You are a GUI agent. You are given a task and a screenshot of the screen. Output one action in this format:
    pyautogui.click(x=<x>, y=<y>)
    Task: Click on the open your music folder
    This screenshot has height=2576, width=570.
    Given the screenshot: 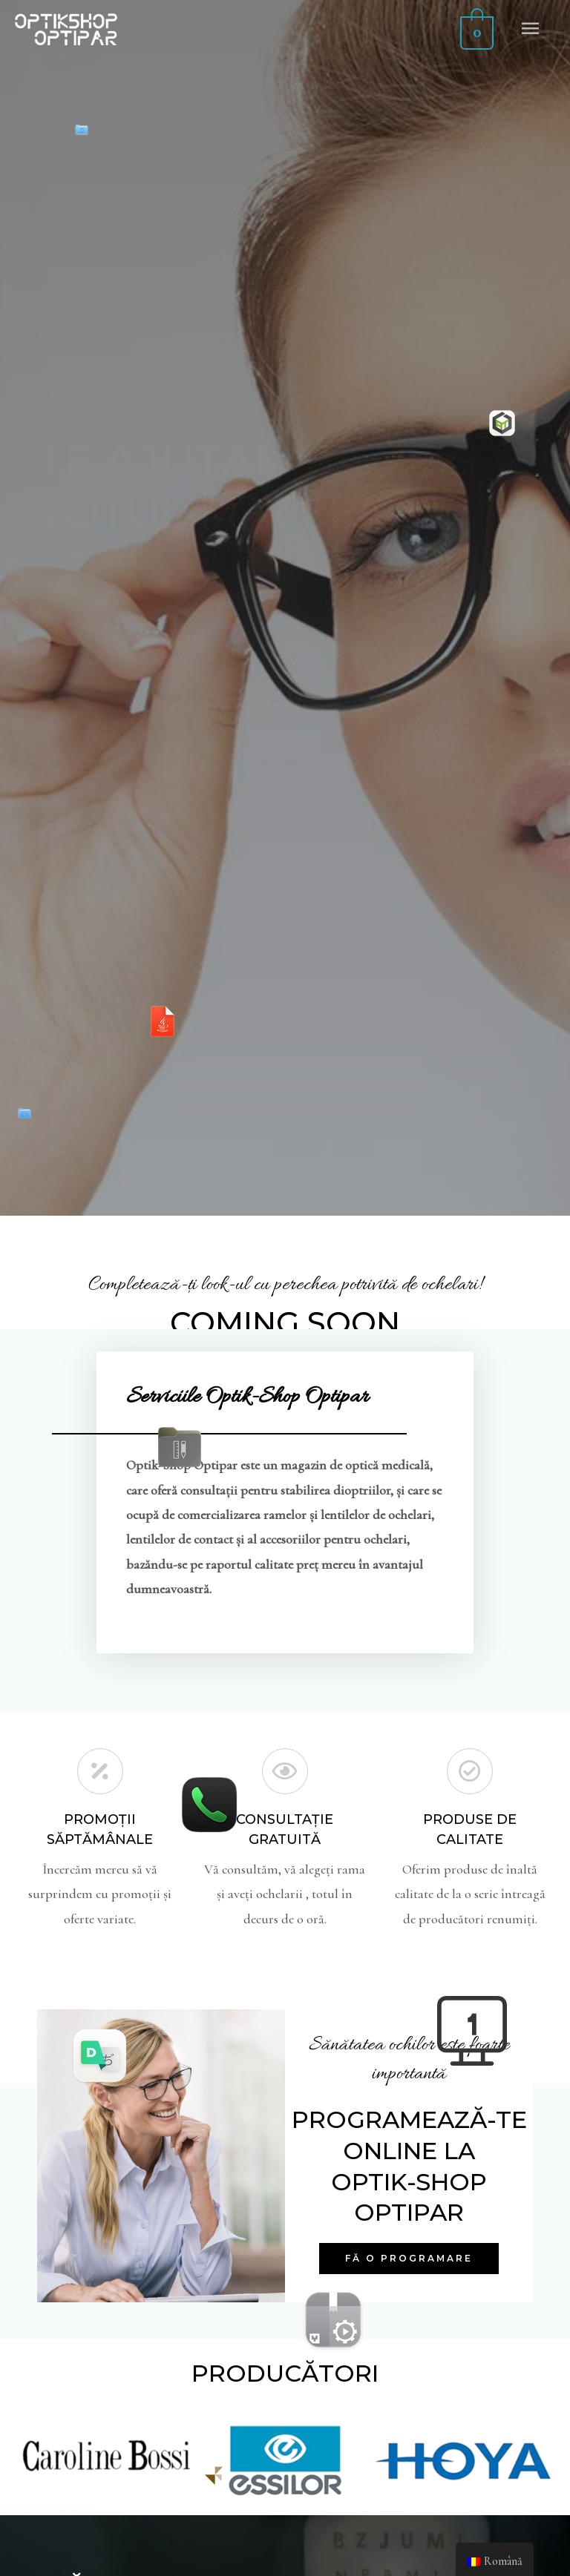 What is the action you would take?
    pyautogui.click(x=82, y=130)
    